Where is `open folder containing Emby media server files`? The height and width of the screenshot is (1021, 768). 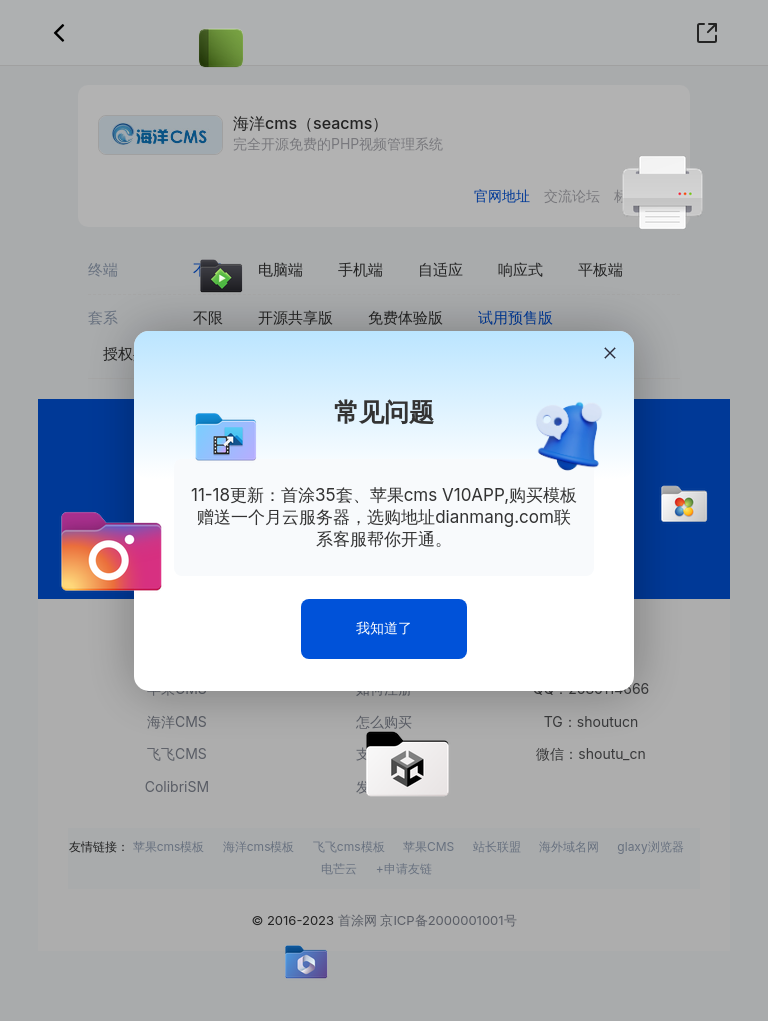 open folder containing Emby media server files is located at coordinates (221, 277).